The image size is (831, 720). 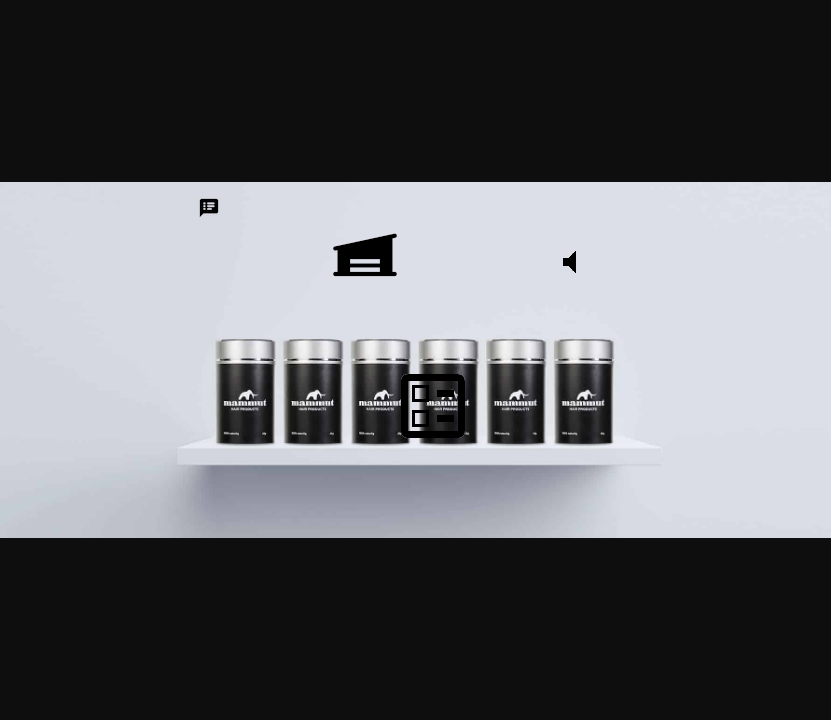 What do you see at coordinates (433, 406) in the screenshot?
I see `view ballot or voting options` at bounding box center [433, 406].